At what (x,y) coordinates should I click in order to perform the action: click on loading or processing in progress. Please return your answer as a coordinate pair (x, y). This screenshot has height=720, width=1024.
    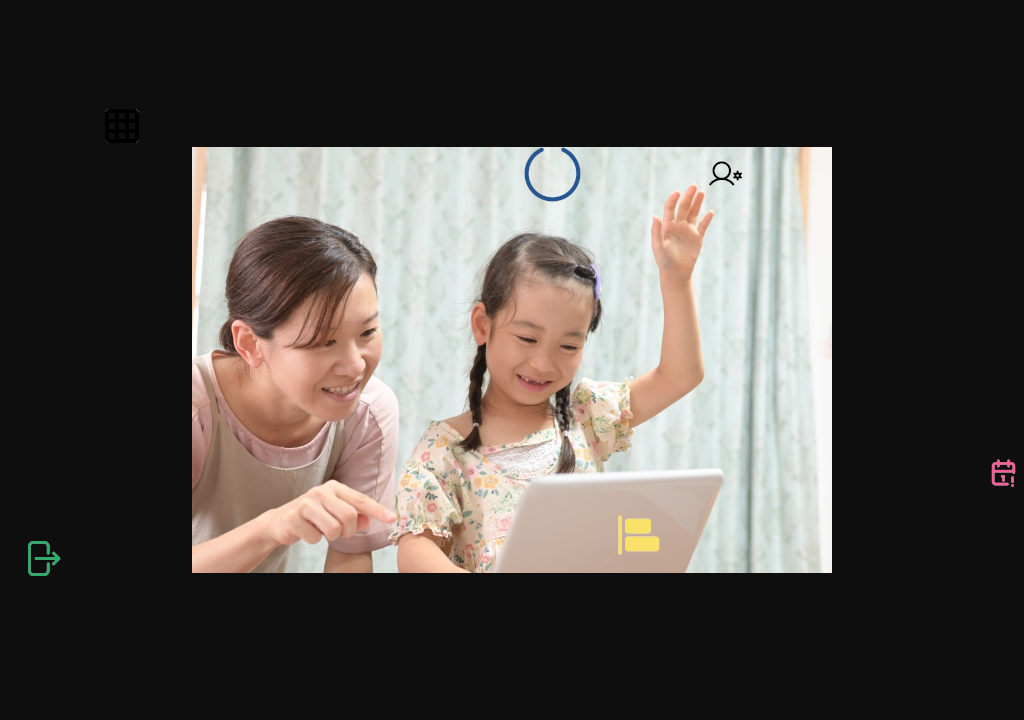
    Looking at the image, I should click on (552, 173).